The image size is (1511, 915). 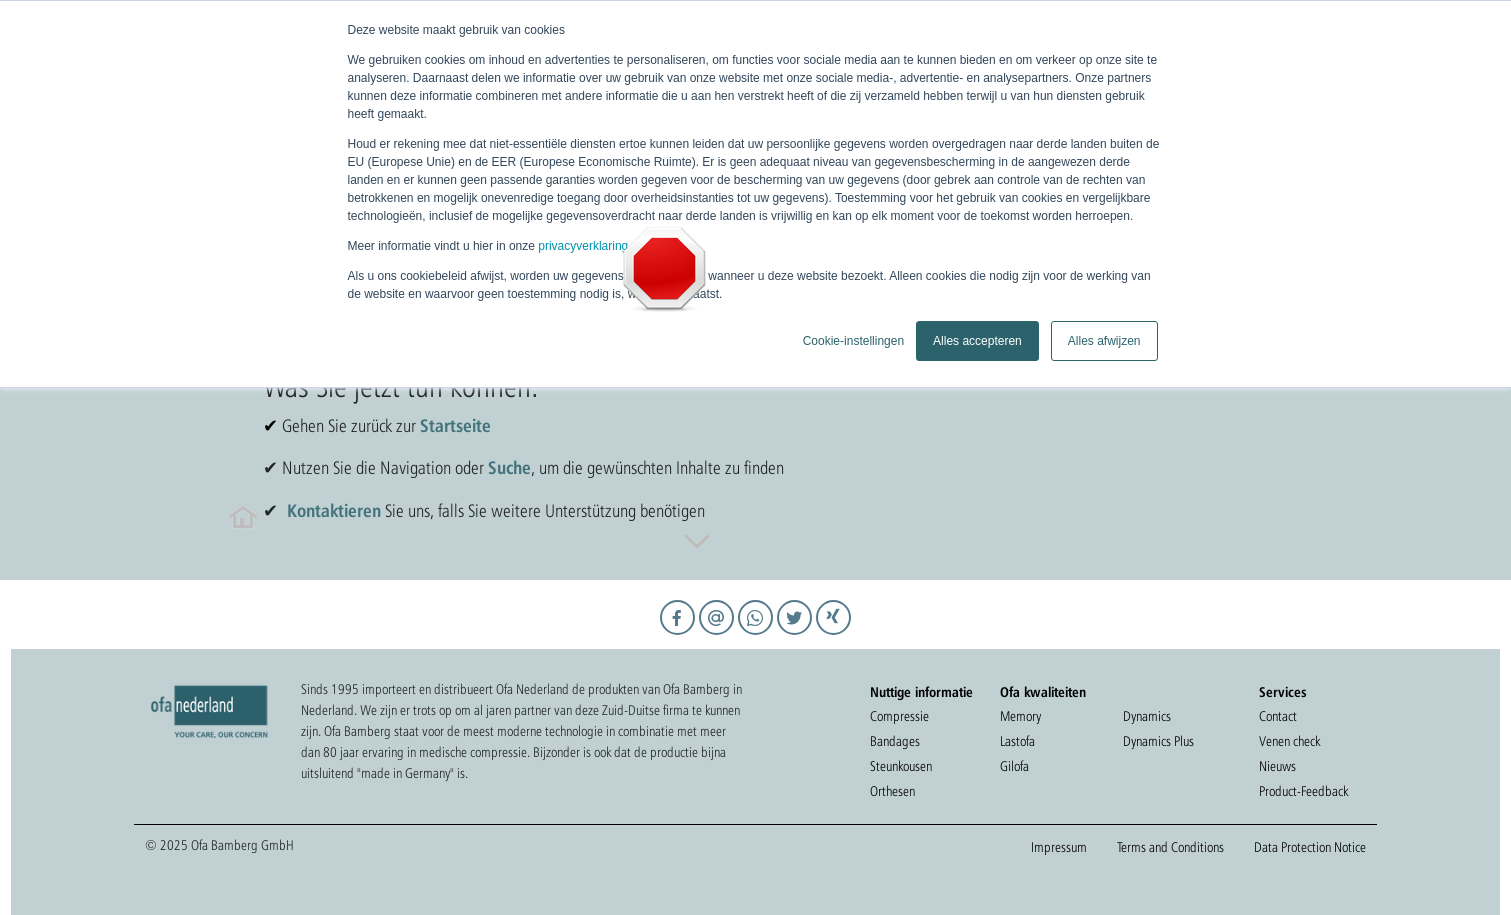 I want to click on stop a running process or task, so click(x=664, y=268).